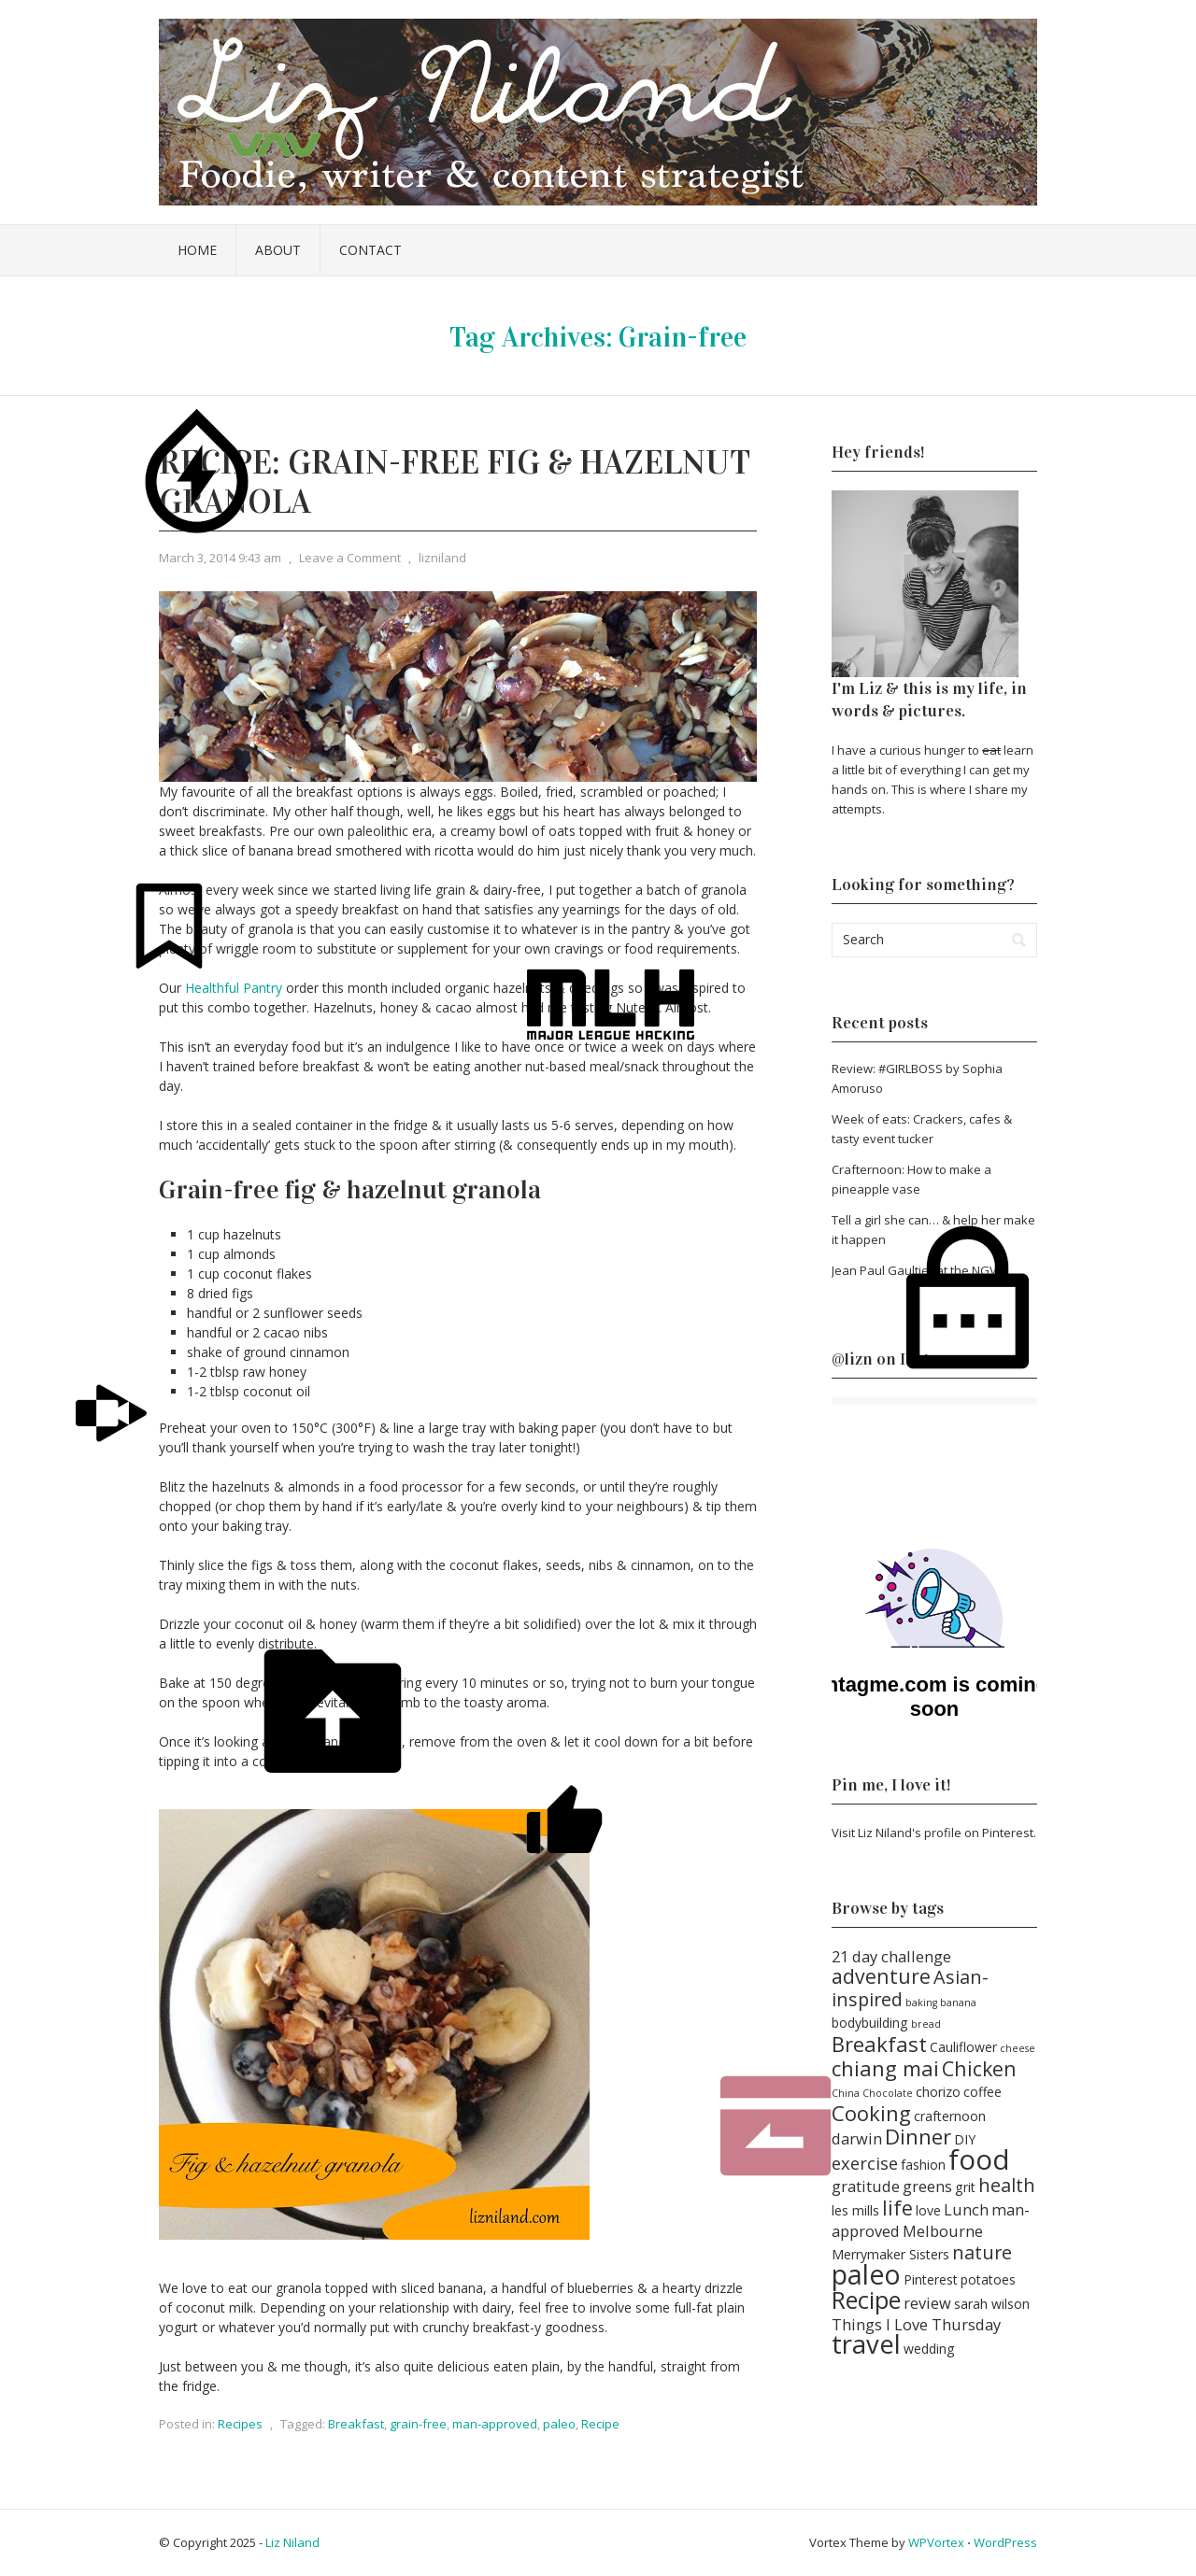  Describe the element at coordinates (564, 1822) in the screenshot. I see `like or upvote content` at that location.